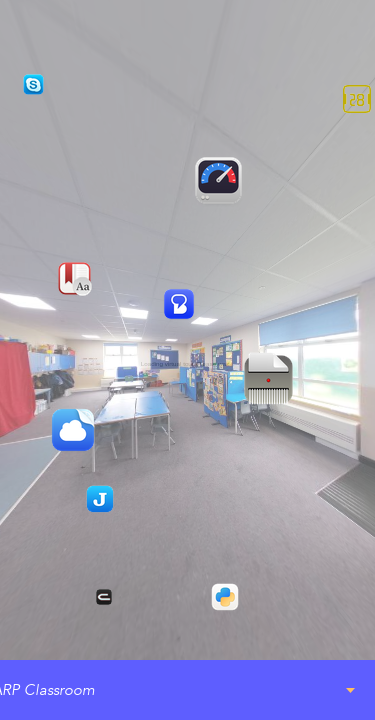 This screenshot has height=720, width=375. Describe the element at coordinates (74, 278) in the screenshot. I see `open the dictionary app` at that location.